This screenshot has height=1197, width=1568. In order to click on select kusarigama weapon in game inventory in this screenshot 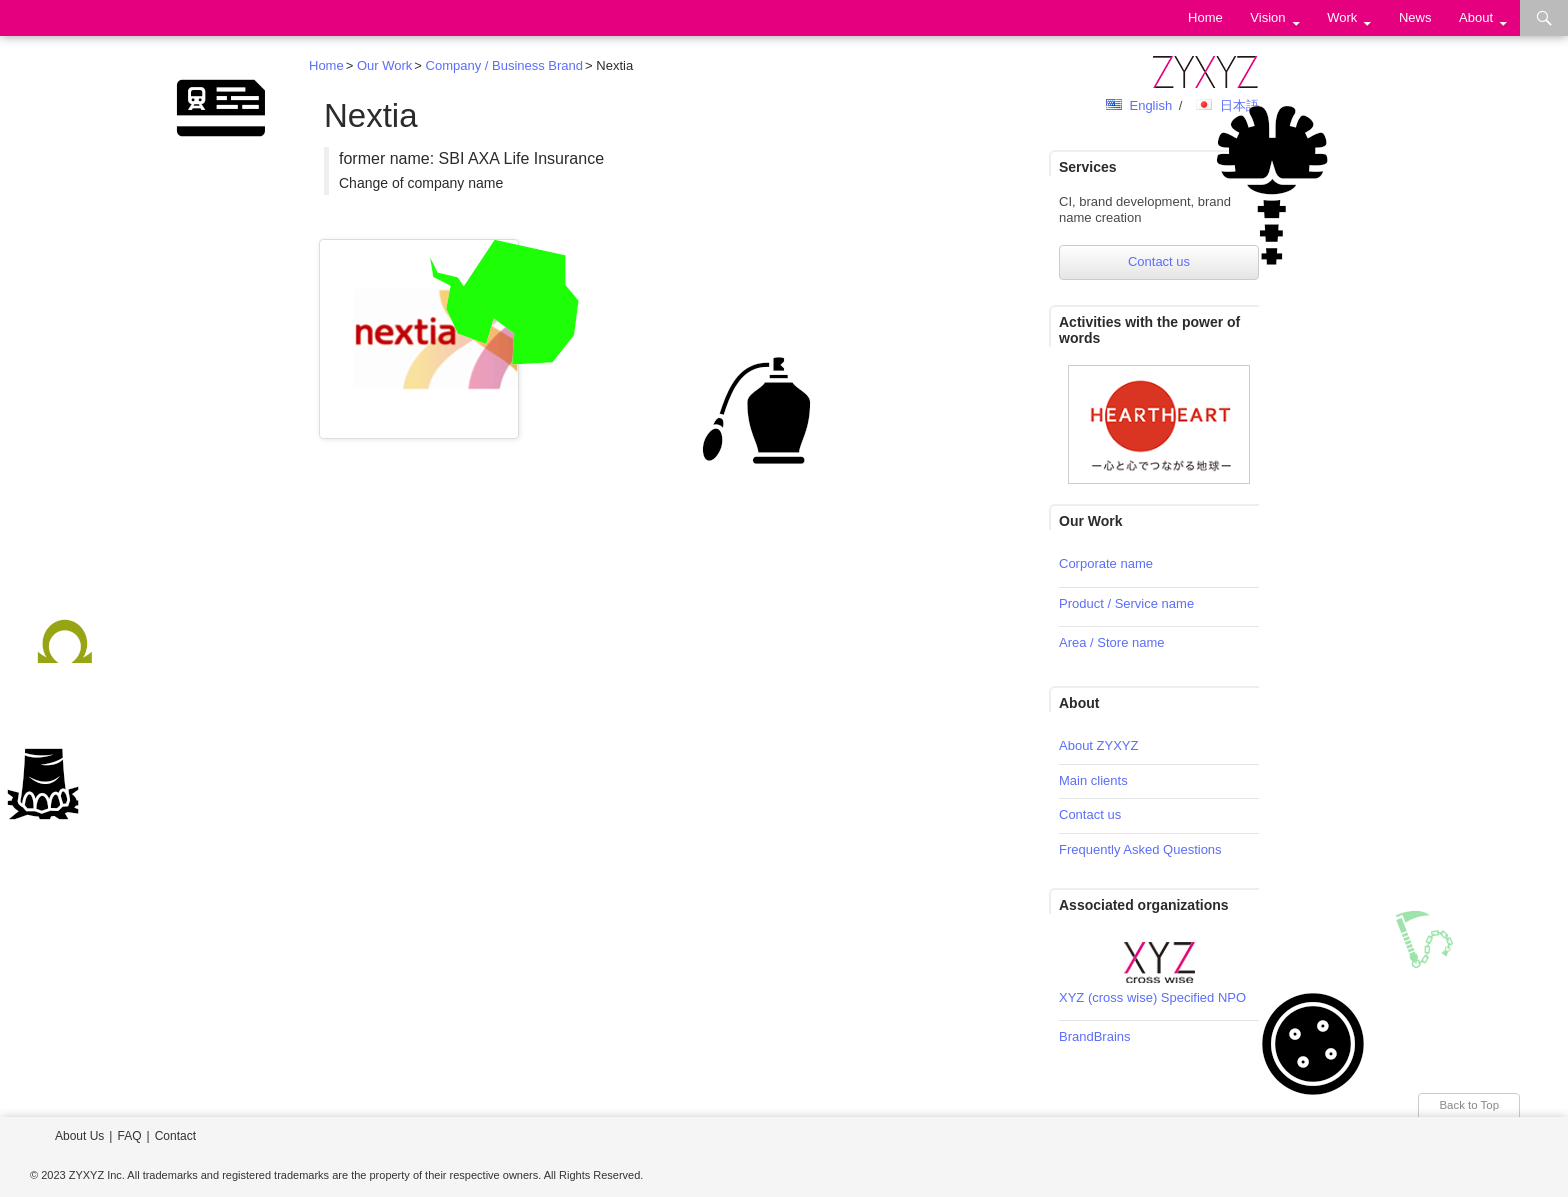, I will do `click(1424, 939)`.